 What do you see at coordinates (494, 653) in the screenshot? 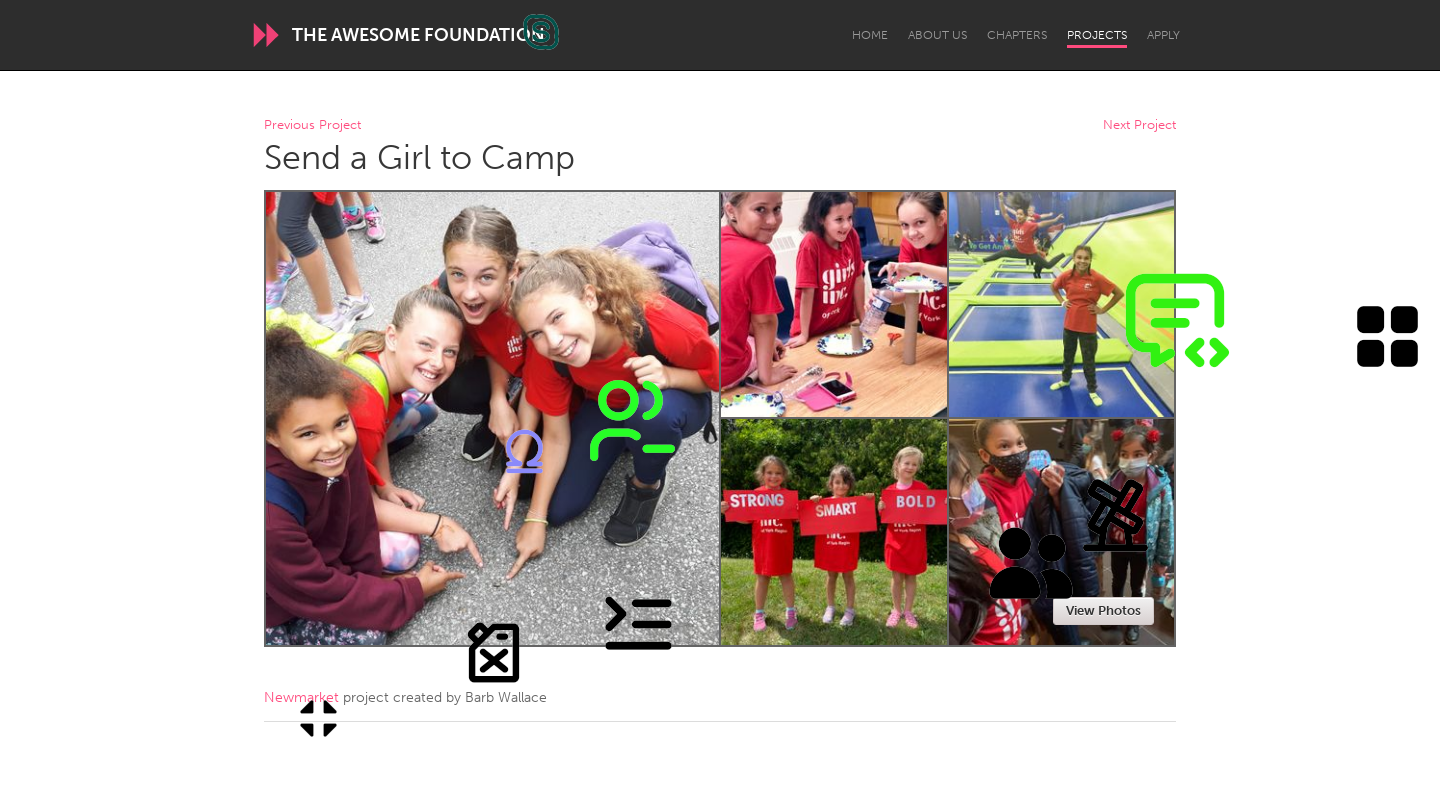
I see `indicates fuel or gas-related settings` at bounding box center [494, 653].